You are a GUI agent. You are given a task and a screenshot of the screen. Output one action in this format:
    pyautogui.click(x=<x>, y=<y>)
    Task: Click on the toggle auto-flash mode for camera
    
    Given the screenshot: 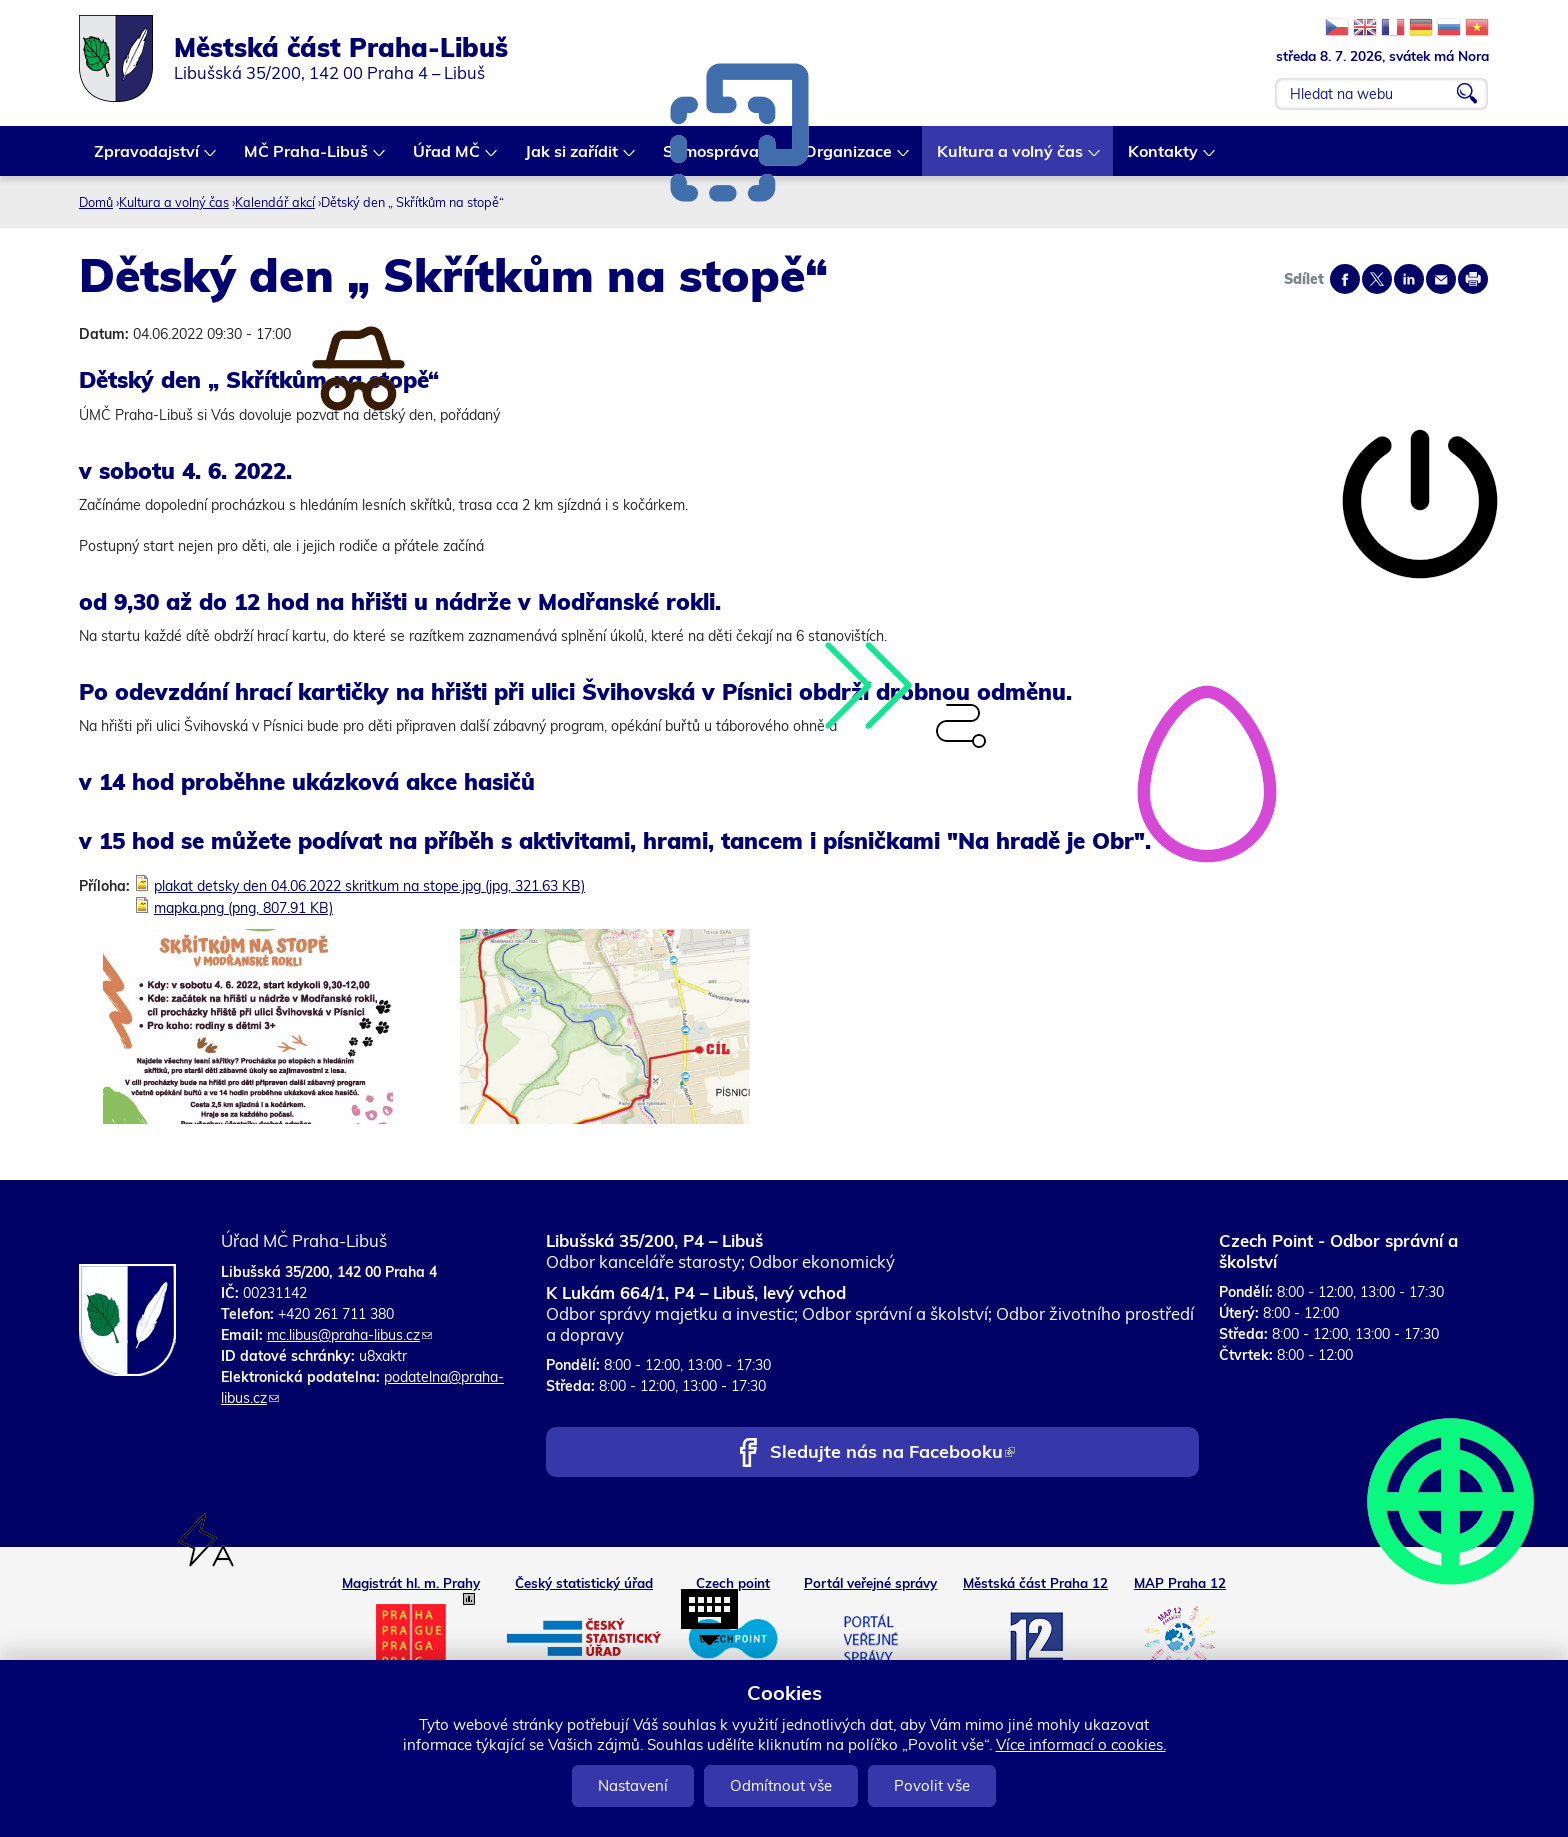 What is the action you would take?
    pyautogui.click(x=205, y=1542)
    